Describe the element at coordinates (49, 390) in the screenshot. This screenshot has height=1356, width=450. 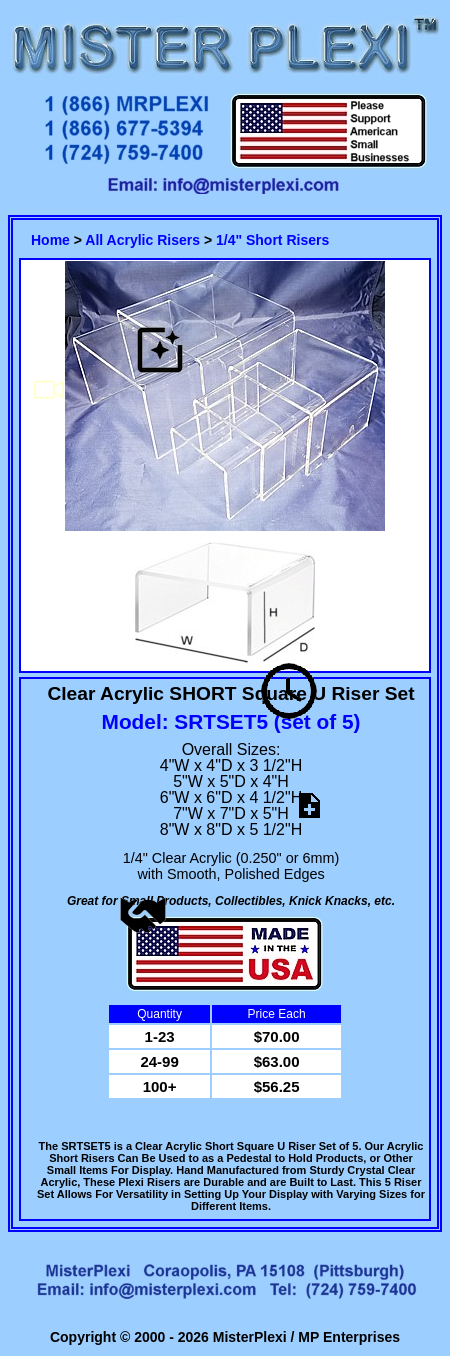
I see `start a video call` at that location.